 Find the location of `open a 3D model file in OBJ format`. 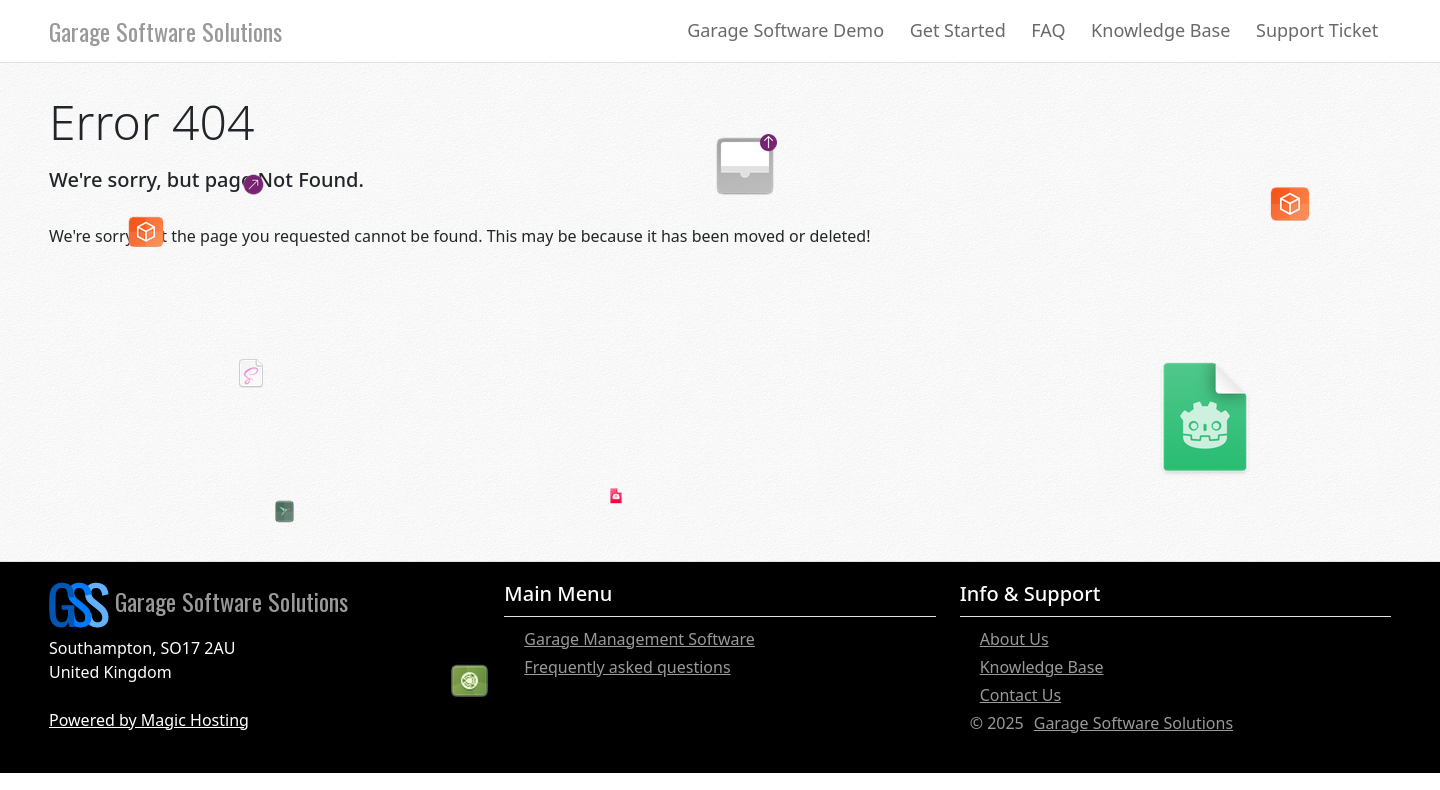

open a 3D model file in OBJ format is located at coordinates (1290, 203).